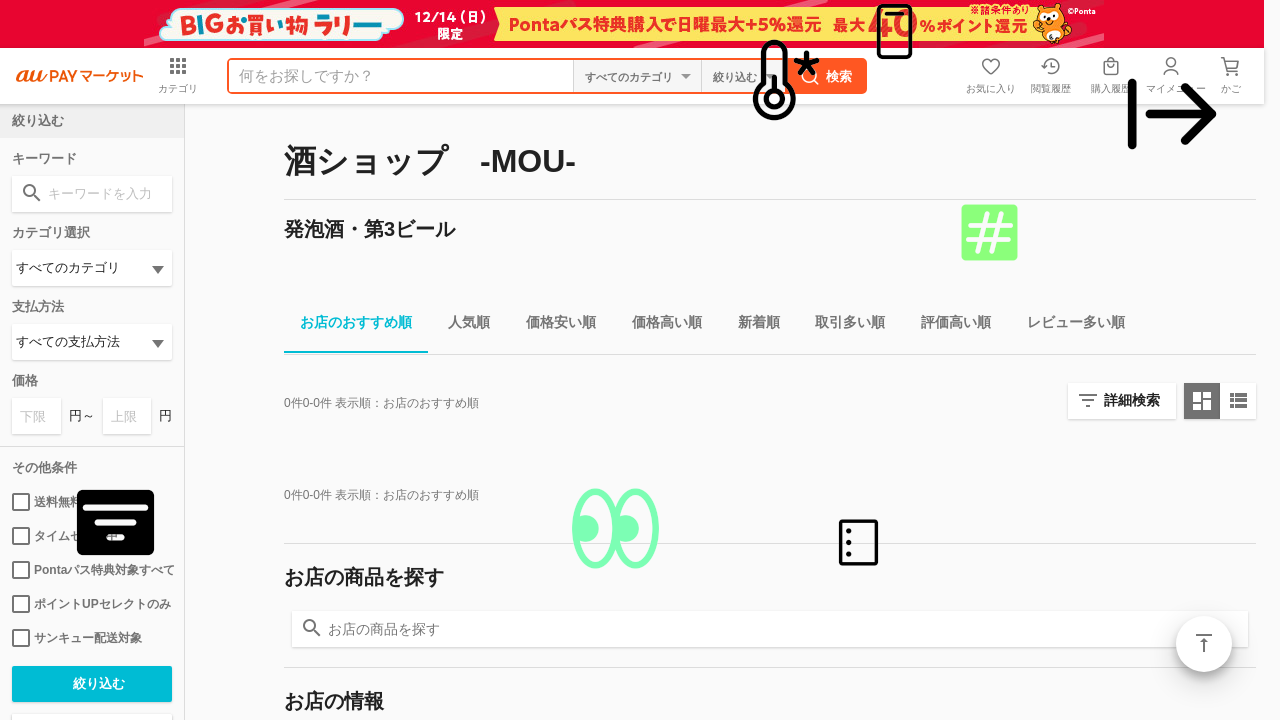 This screenshot has height=720, width=1280. What do you see at coordinates (894, 31) in the screenshot?
I see `access device speaker settings` at bounding box center [894, 31].